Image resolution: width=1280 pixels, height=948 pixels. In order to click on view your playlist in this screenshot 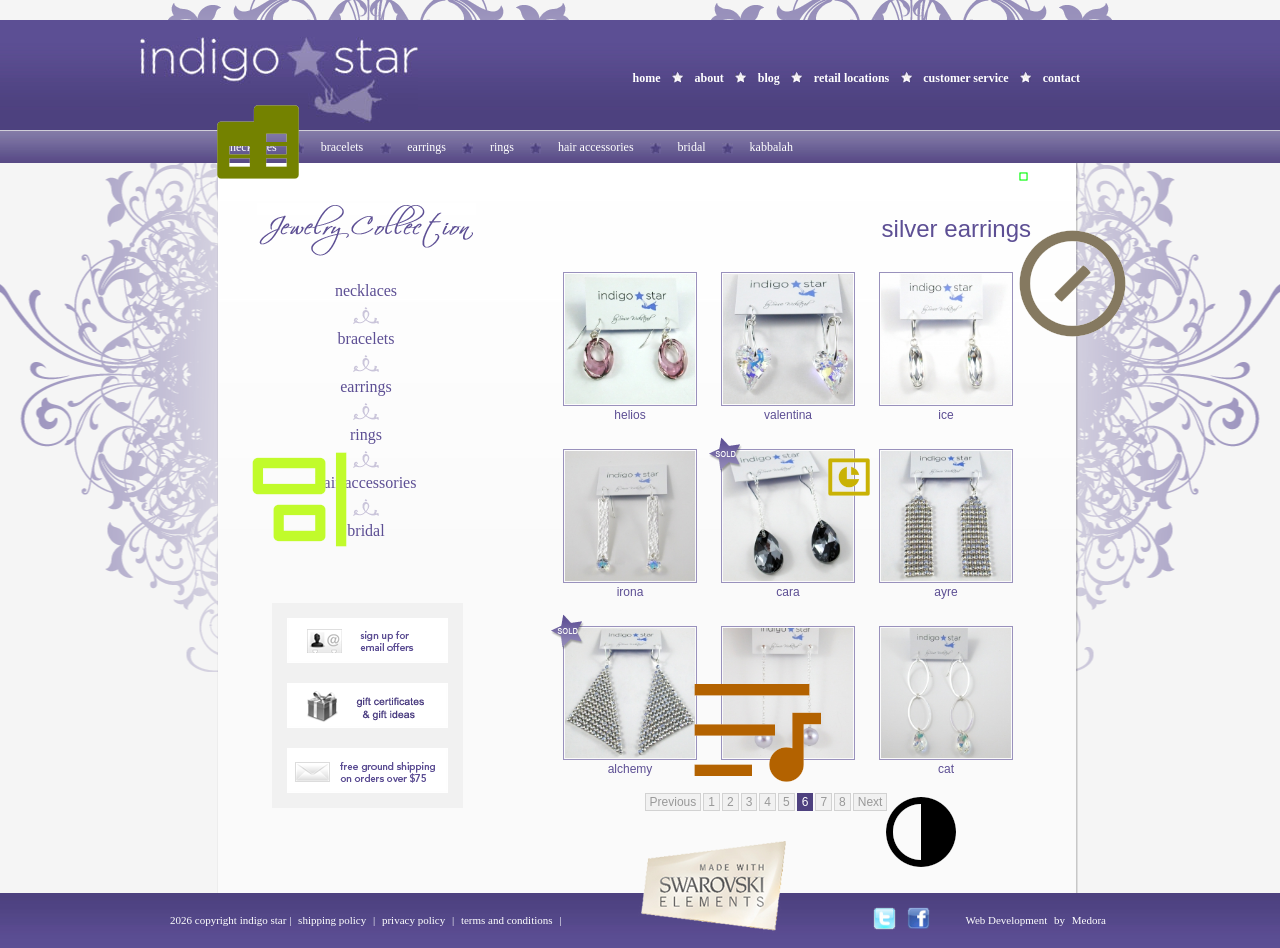, I will do `click(752, 730)`.